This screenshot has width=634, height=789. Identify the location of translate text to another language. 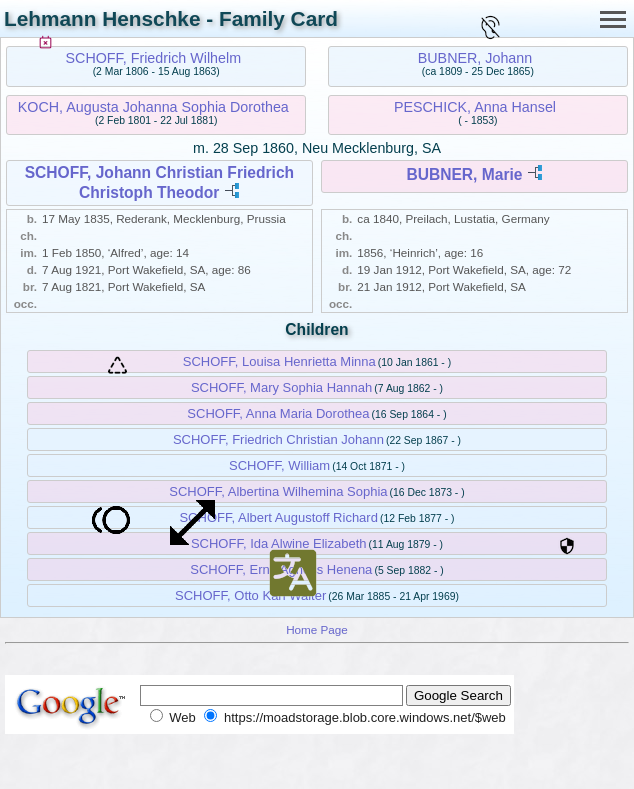
(293, 573).